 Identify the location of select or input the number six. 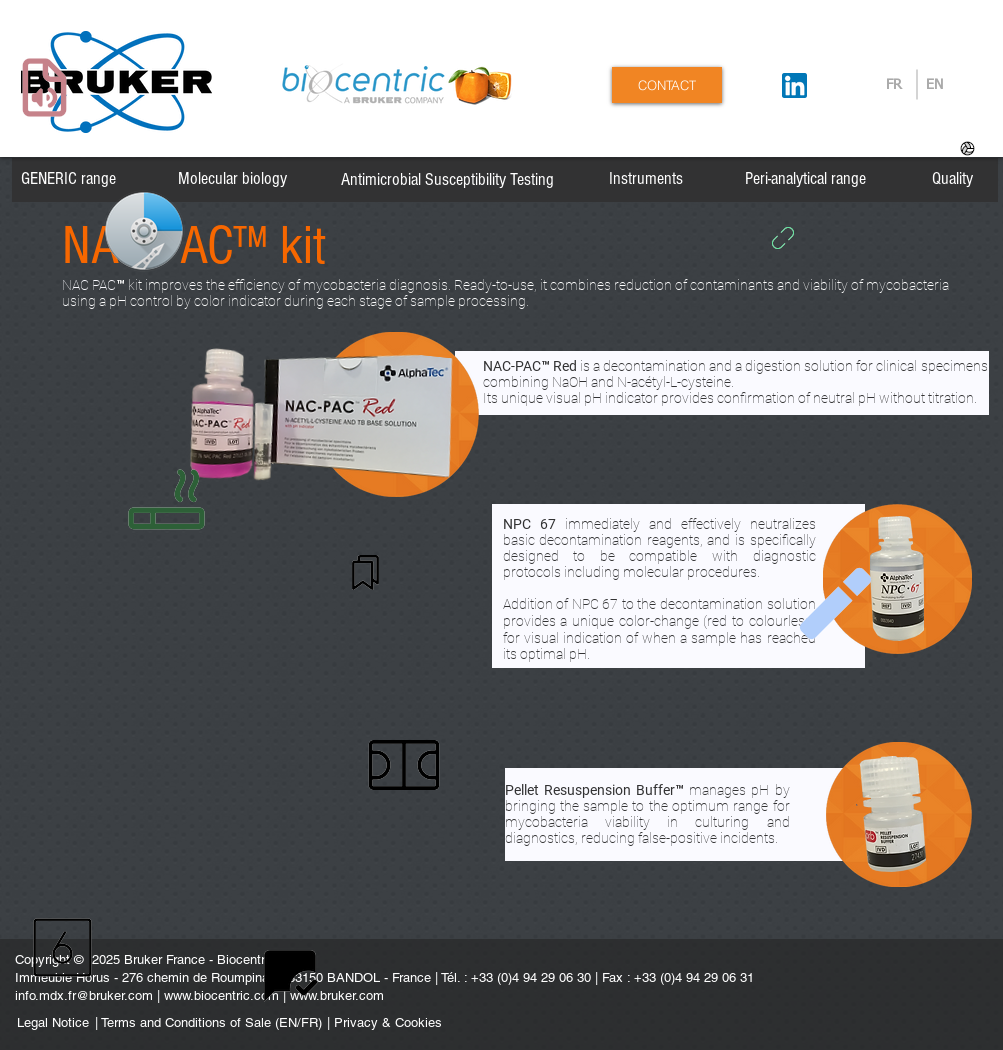
(62, 947).